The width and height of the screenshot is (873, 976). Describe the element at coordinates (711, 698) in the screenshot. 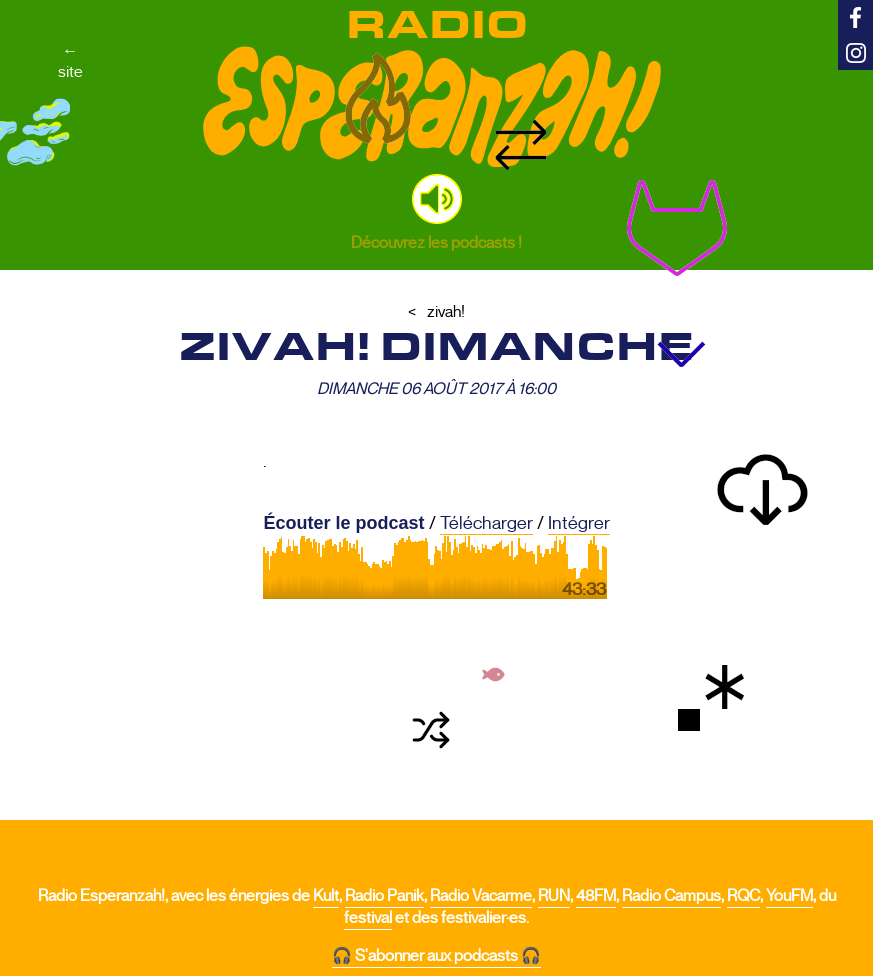

I see `toggle regular expression search mode` at that location.